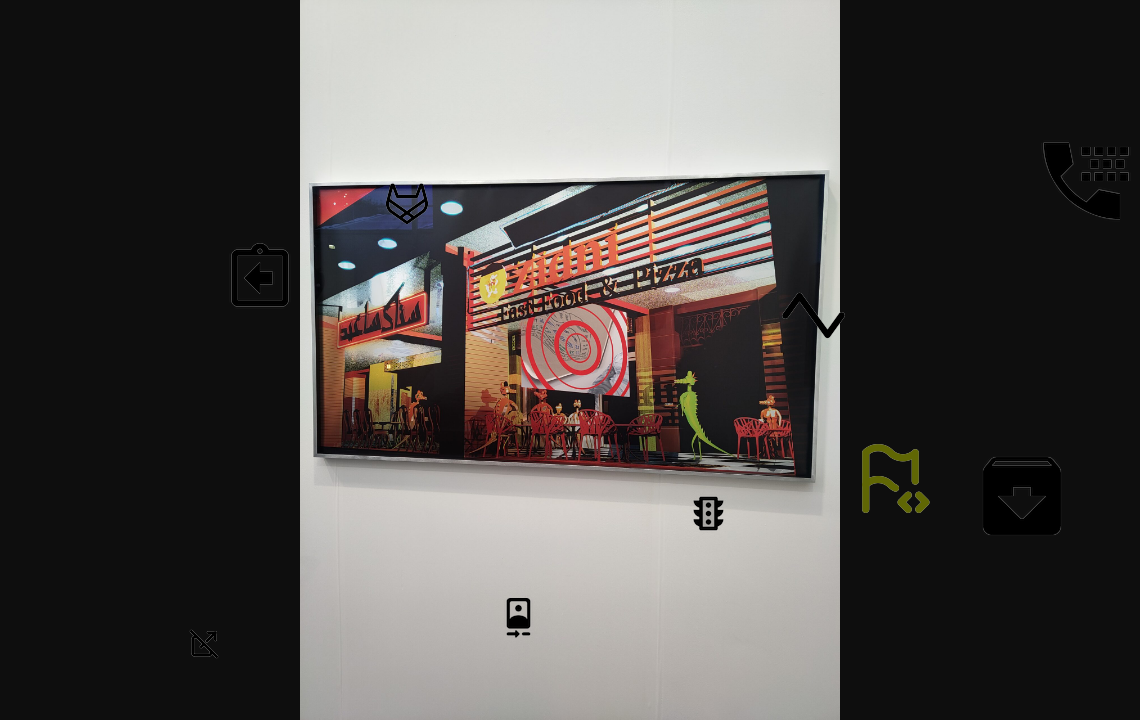  Describe the element at coordinates (204, 644) in the screenshot. I see `external link disabled or unavailable` at that location.